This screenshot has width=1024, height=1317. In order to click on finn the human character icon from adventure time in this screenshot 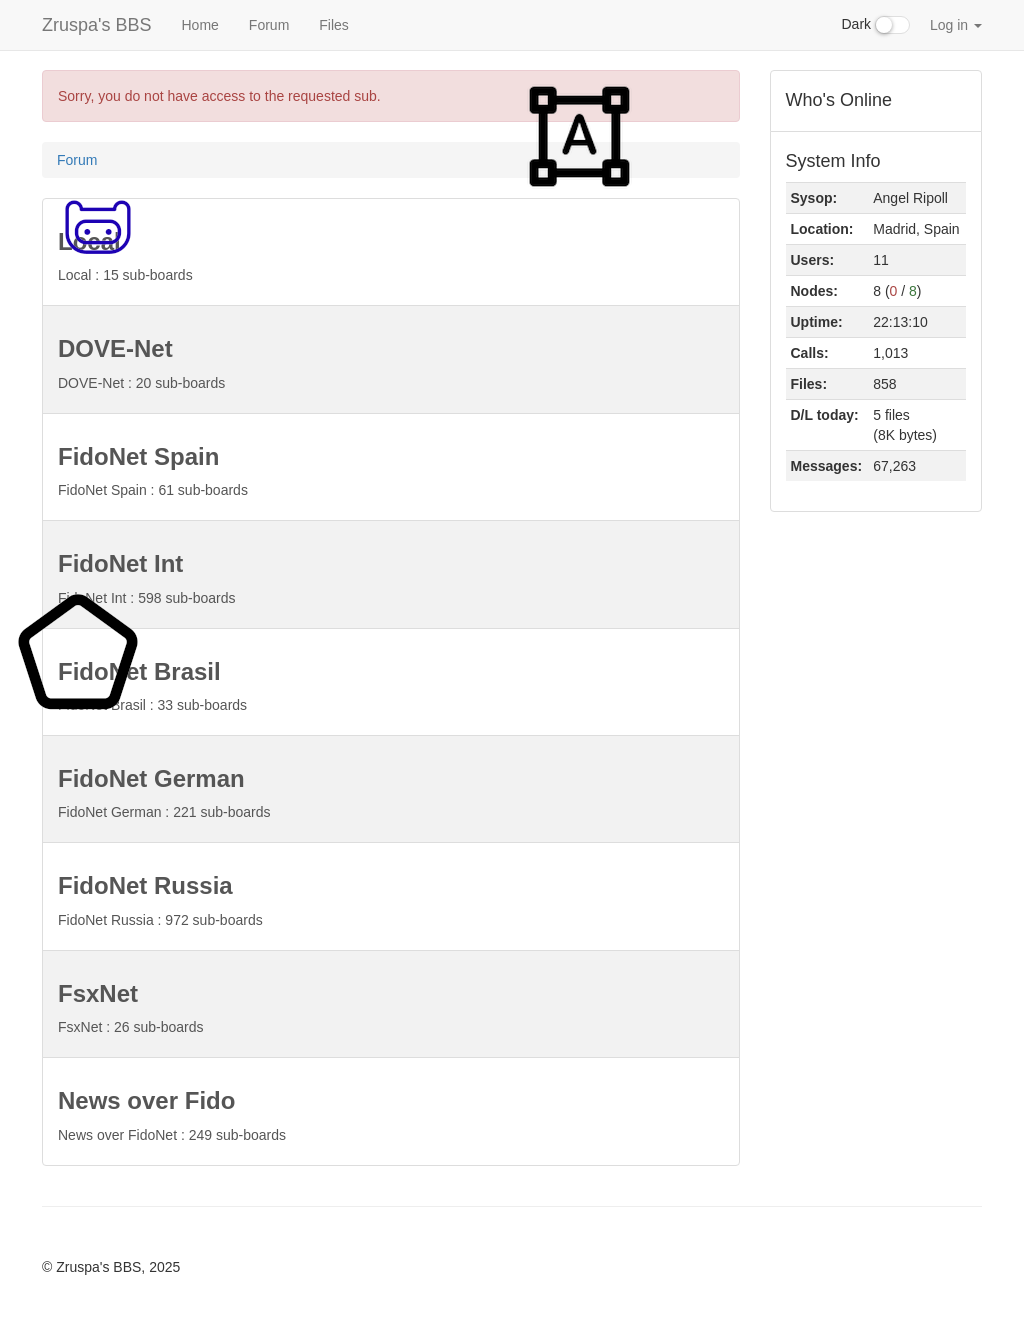, I will do `click(98, 226)`.